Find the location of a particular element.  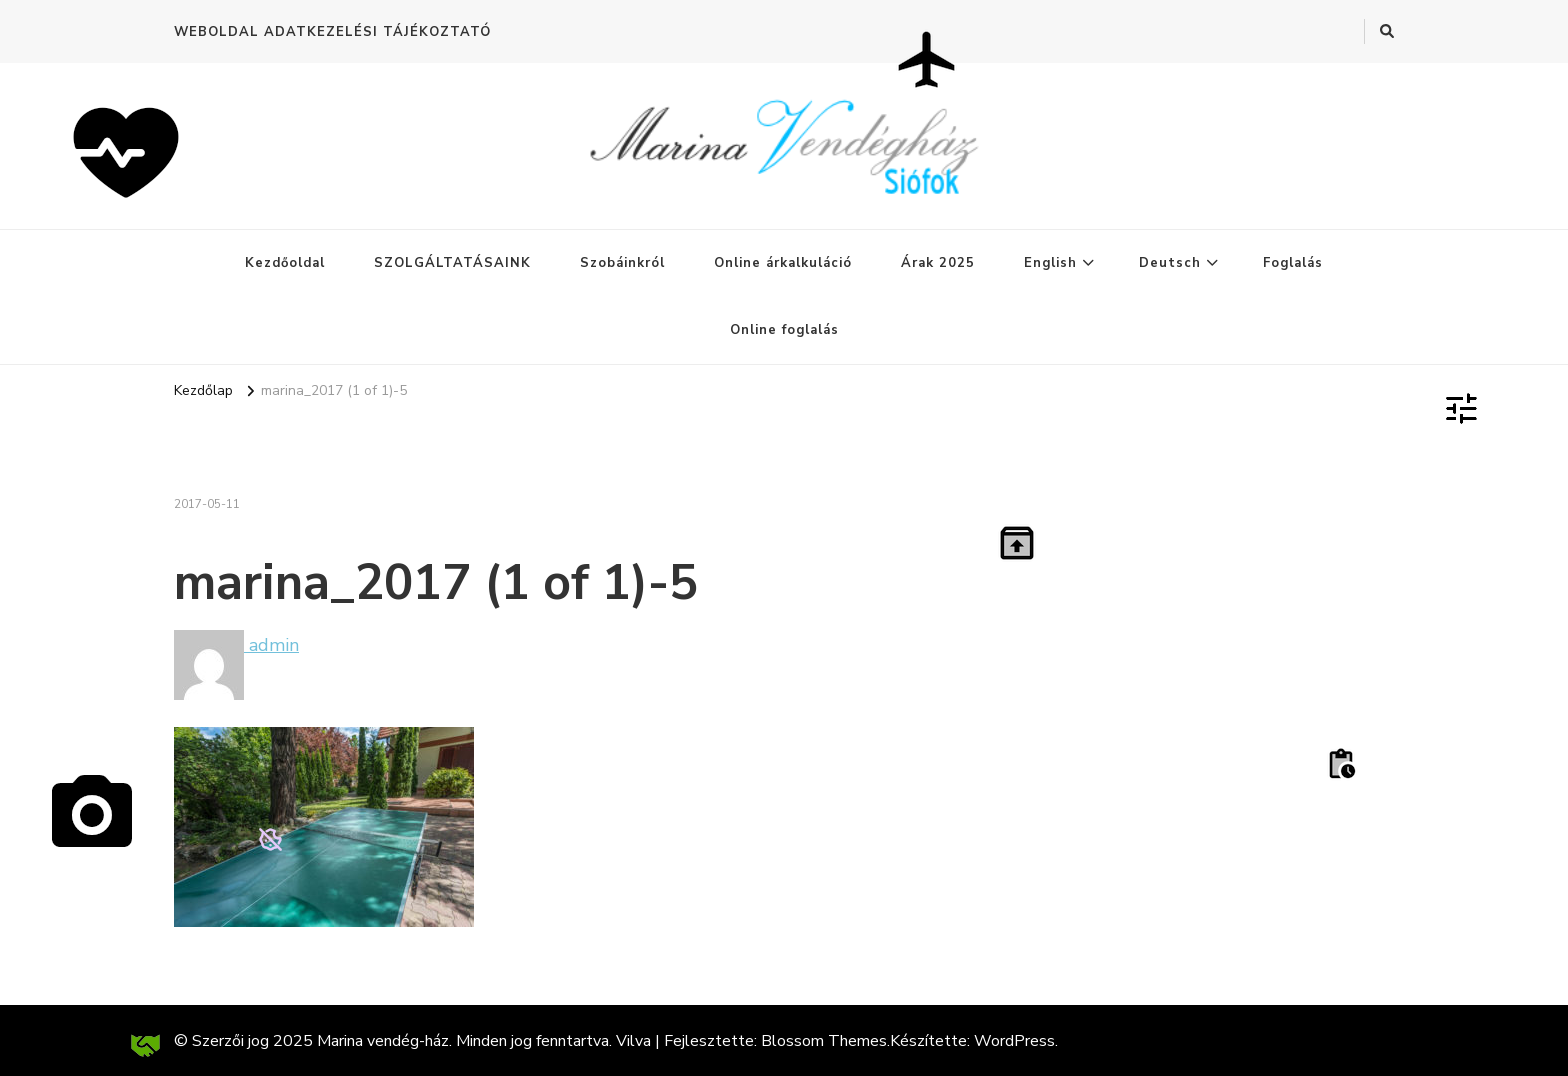

view health or fitness data is located at coordinates (126, 149).